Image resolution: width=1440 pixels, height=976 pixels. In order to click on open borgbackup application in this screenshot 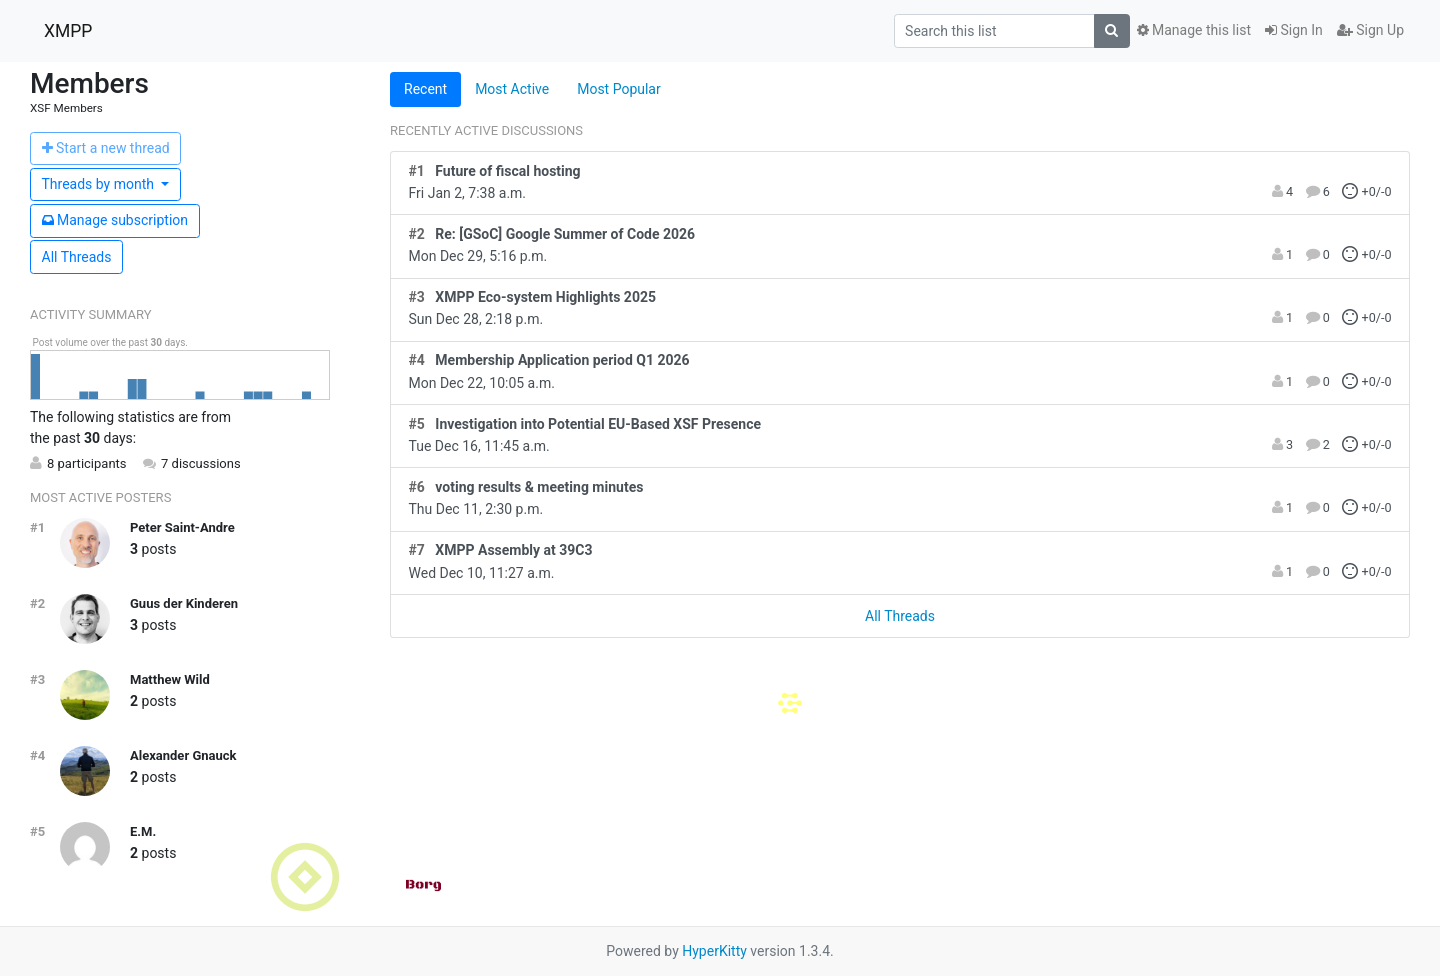, I will do `click(423, 885)`.